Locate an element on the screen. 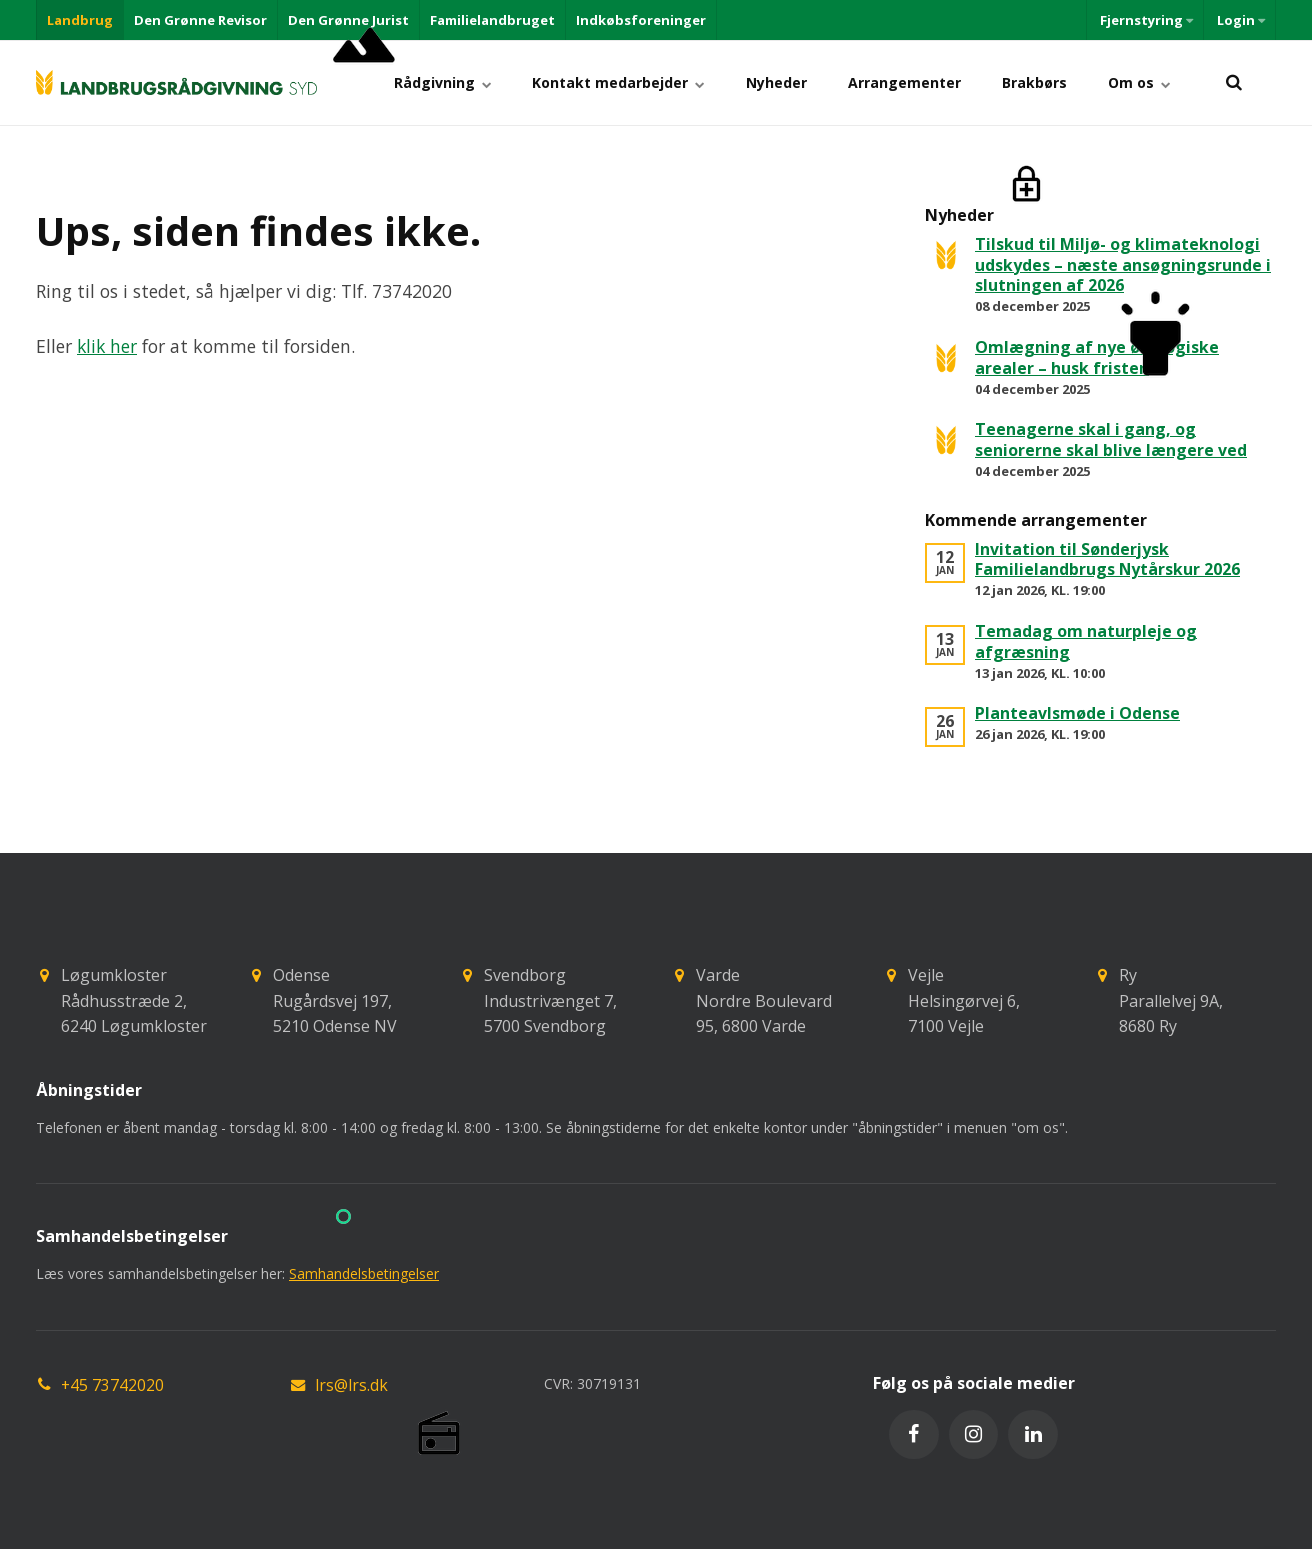  highlight selected text is located at coordinates (1155, 333).